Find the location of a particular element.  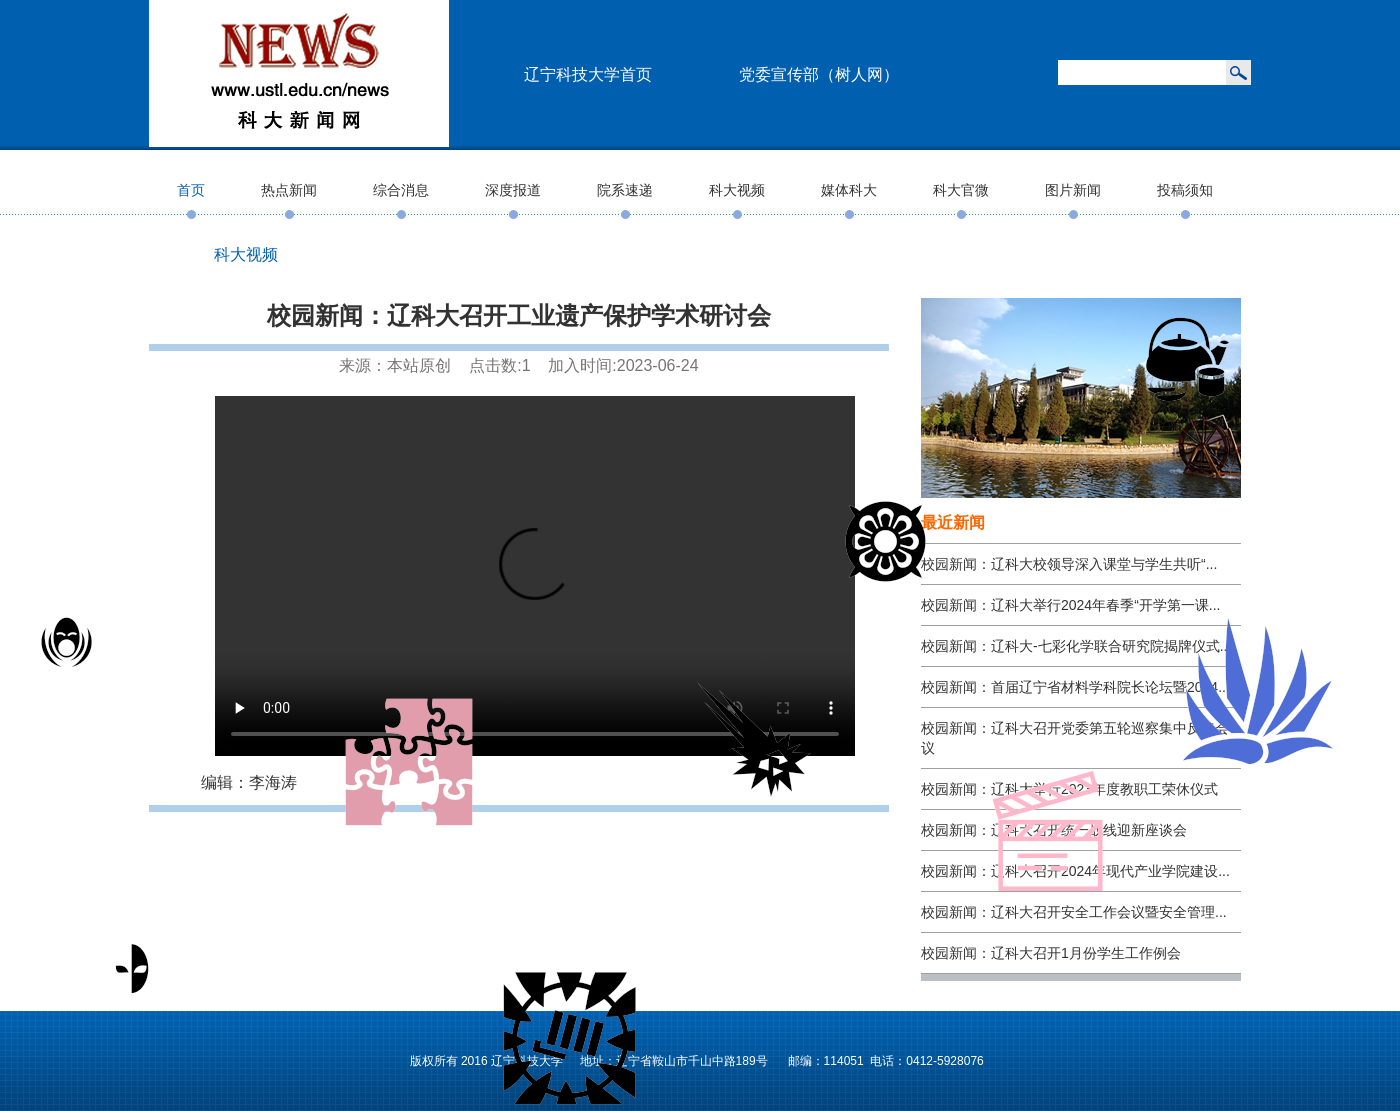

access video or movie content is located at coordinates (1050, 830).